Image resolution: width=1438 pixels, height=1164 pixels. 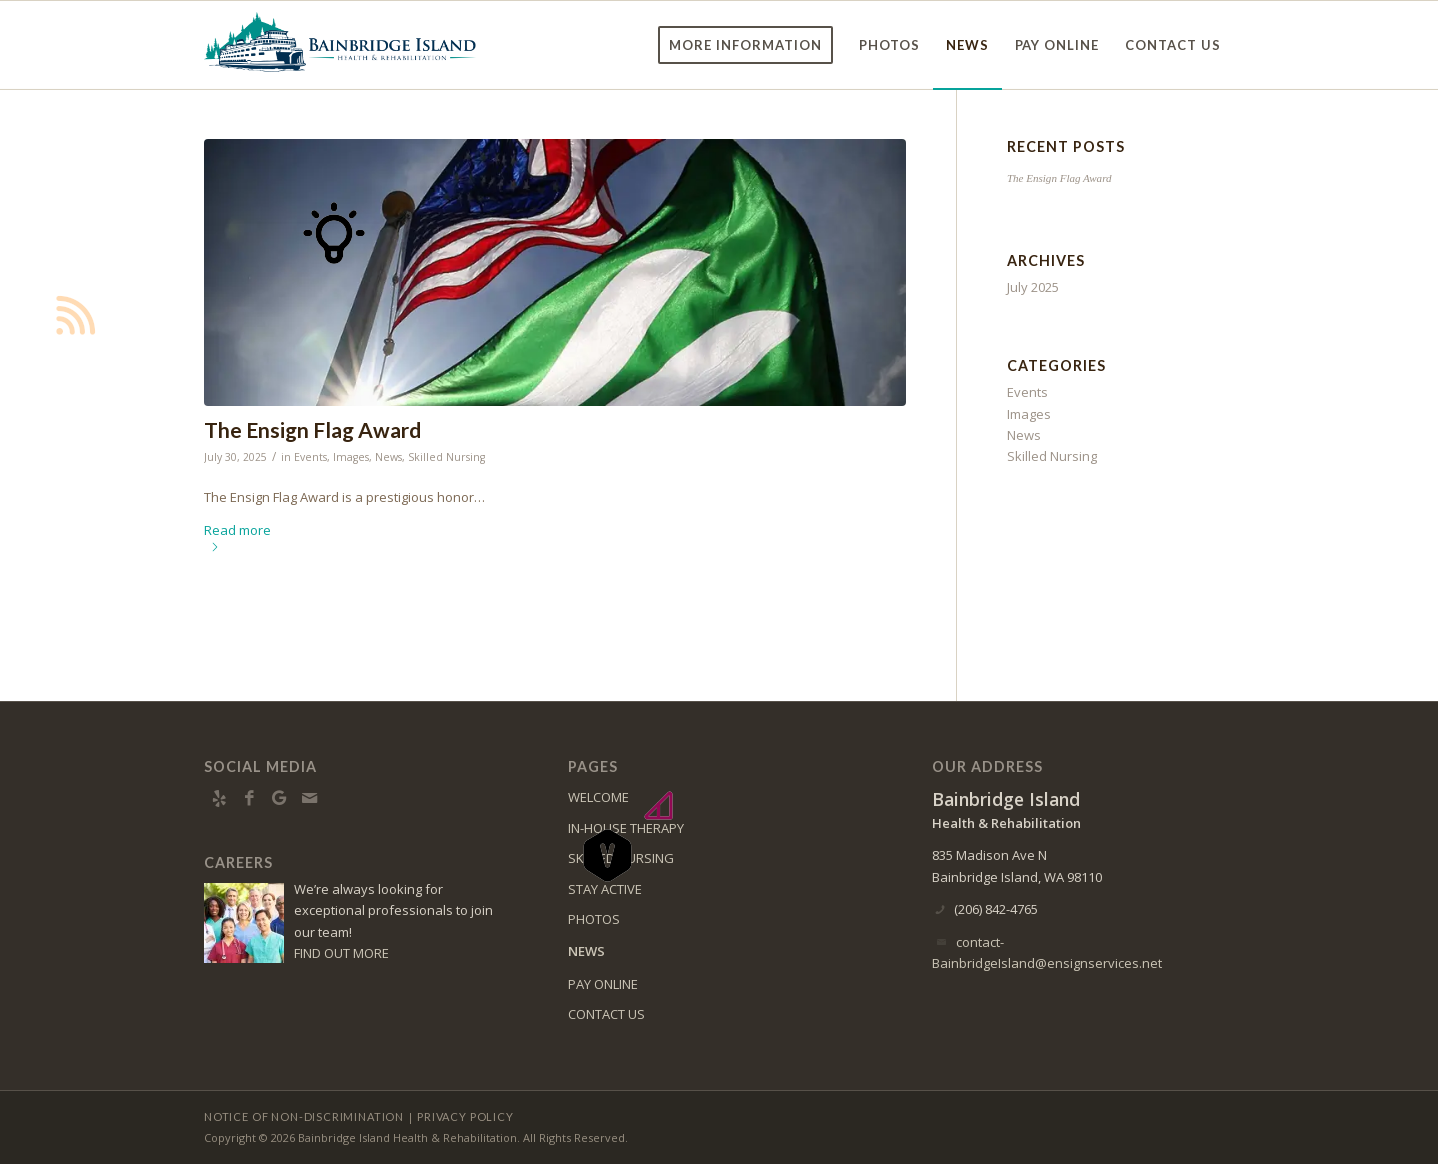 I want to click on indicates moderate cellular signal strength, so click(x=658, y=805).